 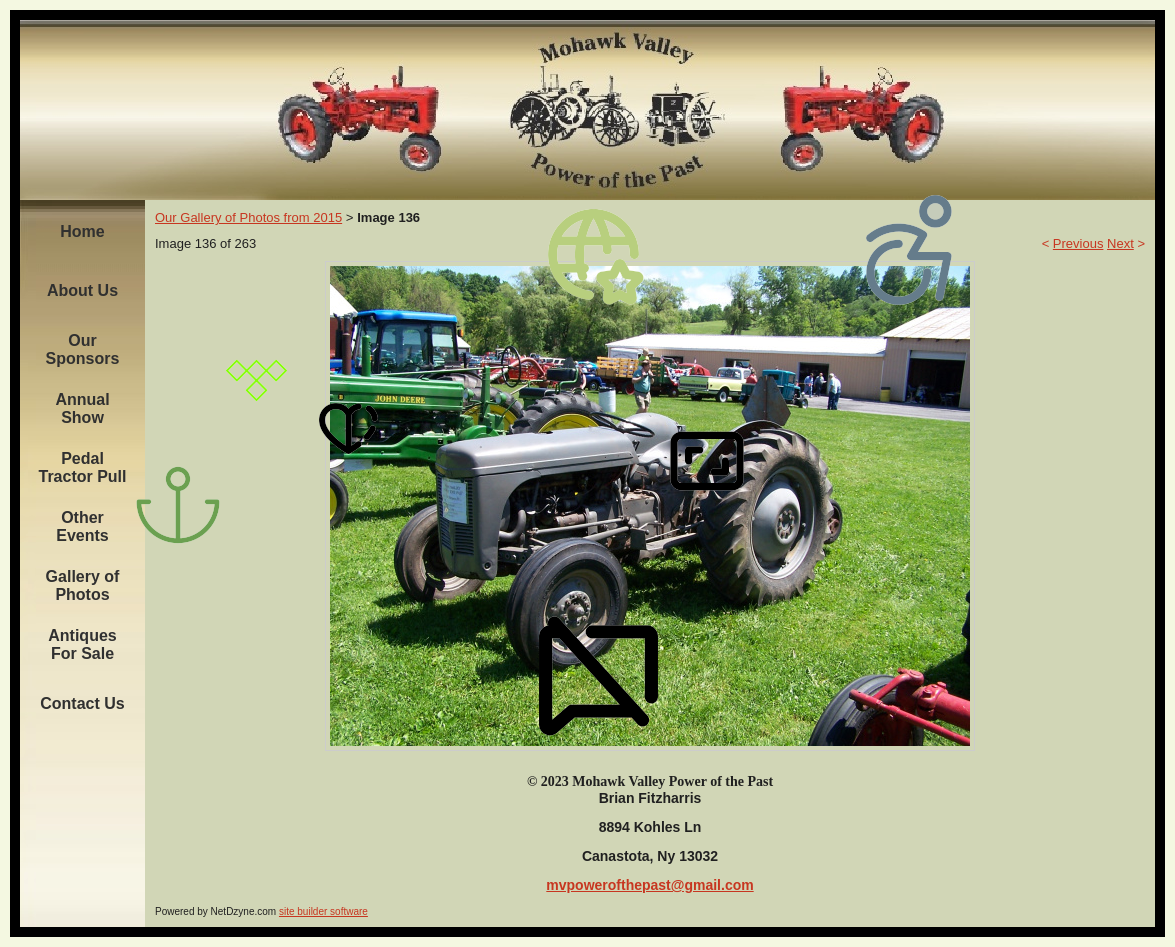 What do you see at coordinates (593, 254) in the screenshot?
I see `add a website to favorites` at bounding box center [593, 254].